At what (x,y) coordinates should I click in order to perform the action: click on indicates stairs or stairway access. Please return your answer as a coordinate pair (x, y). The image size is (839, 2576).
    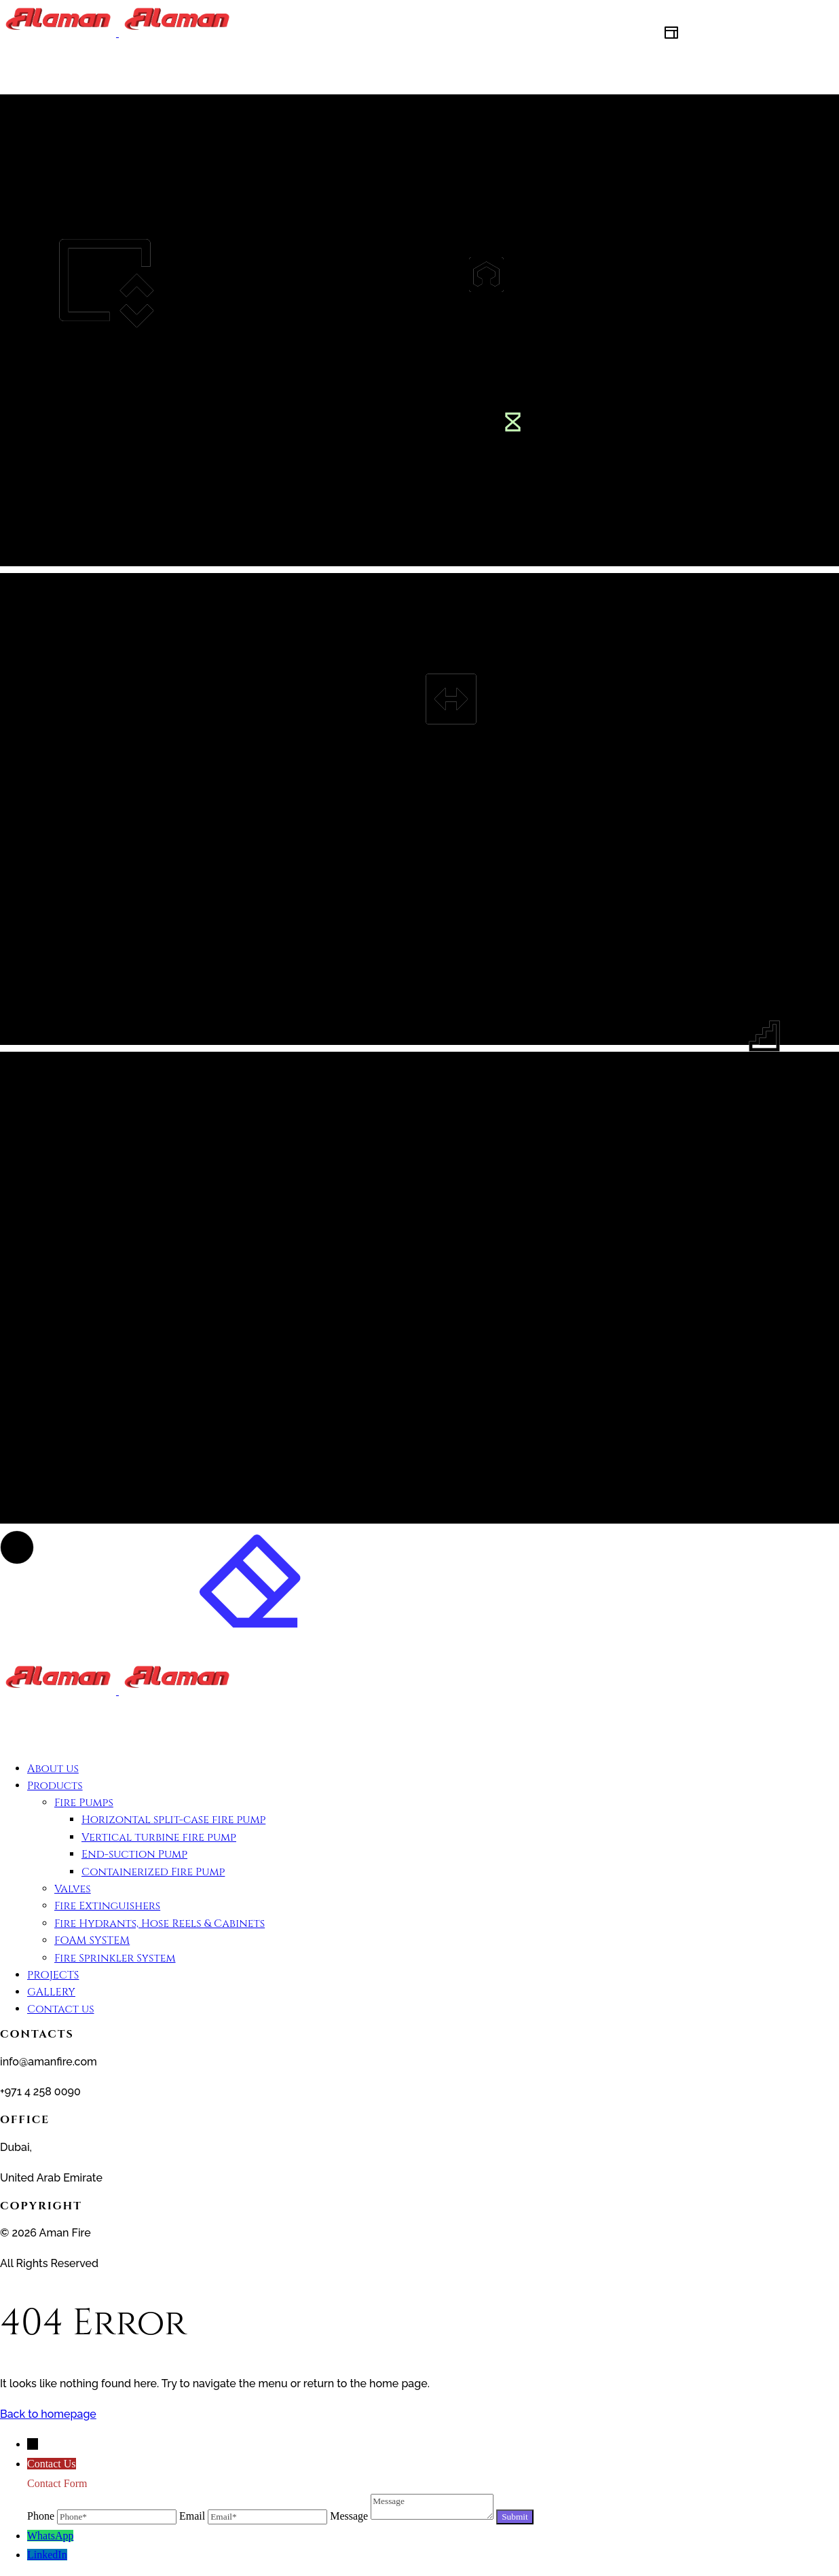
    Looking at the image, I should click on (764, 1036).